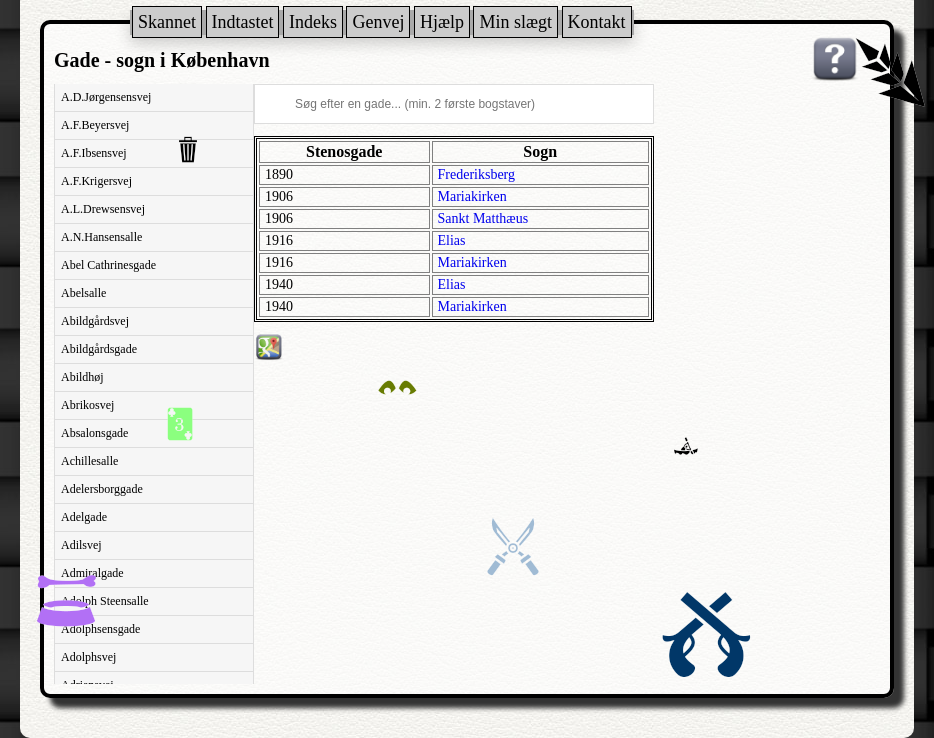 The width and height of the screenshot is (934, 738). I want to click on indicates speed or rapid movement, so click(890, 72).